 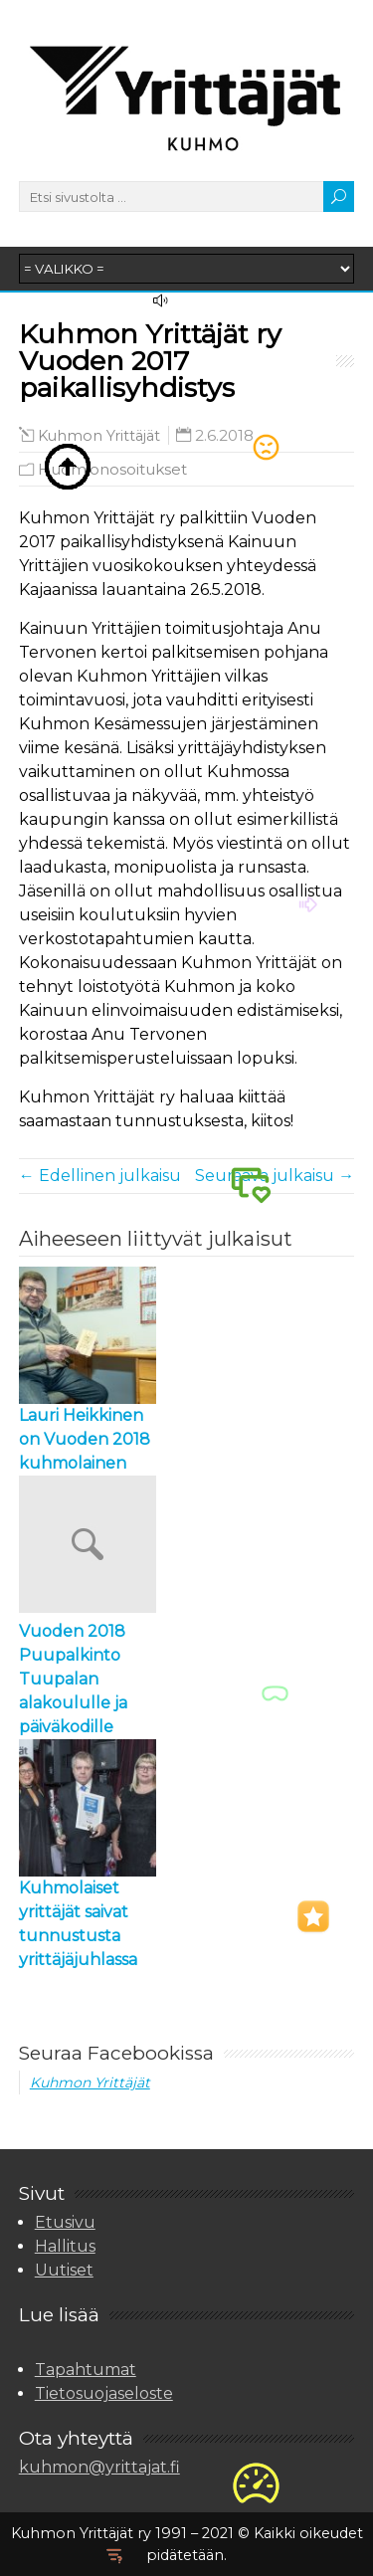 What do you see at coordinates (266, 447) in the screenshot?
I see `select angry reaction or emoji` at bounding box center [266, 447].